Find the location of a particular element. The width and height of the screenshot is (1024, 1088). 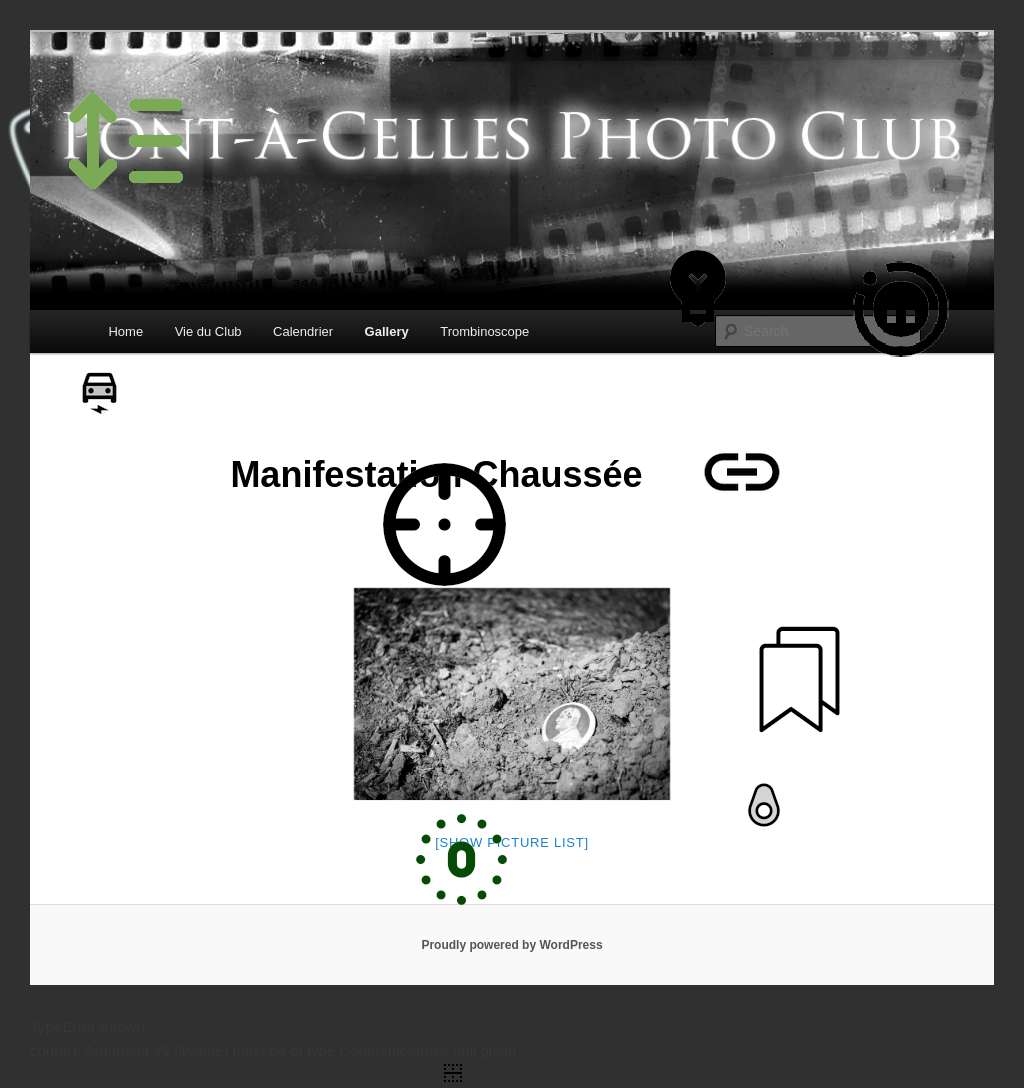

view your saved bookmarks is located at coordinates (799, 679).